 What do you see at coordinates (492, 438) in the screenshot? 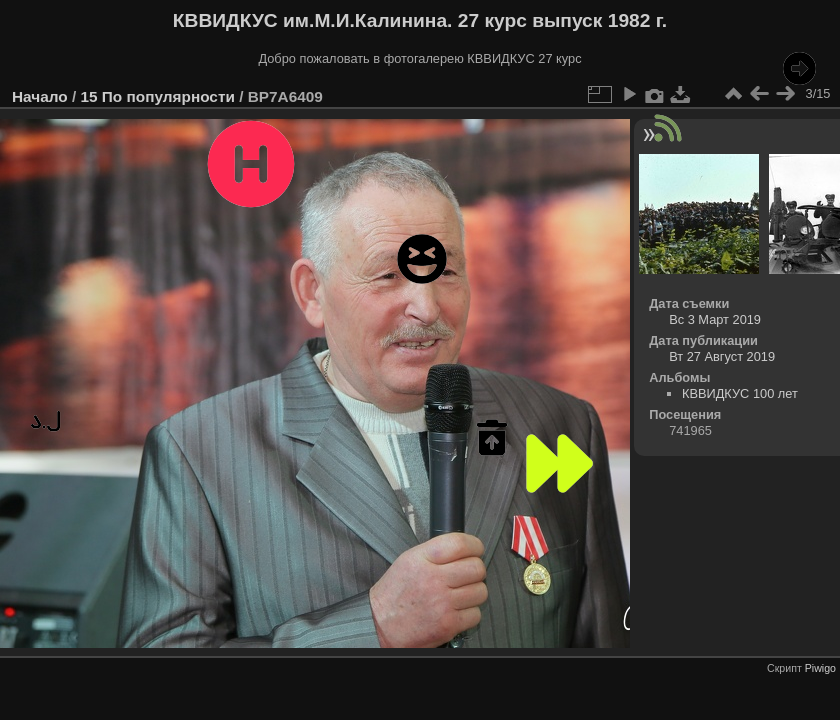
I see `restore item from trash` at bounding box center [492, 438].